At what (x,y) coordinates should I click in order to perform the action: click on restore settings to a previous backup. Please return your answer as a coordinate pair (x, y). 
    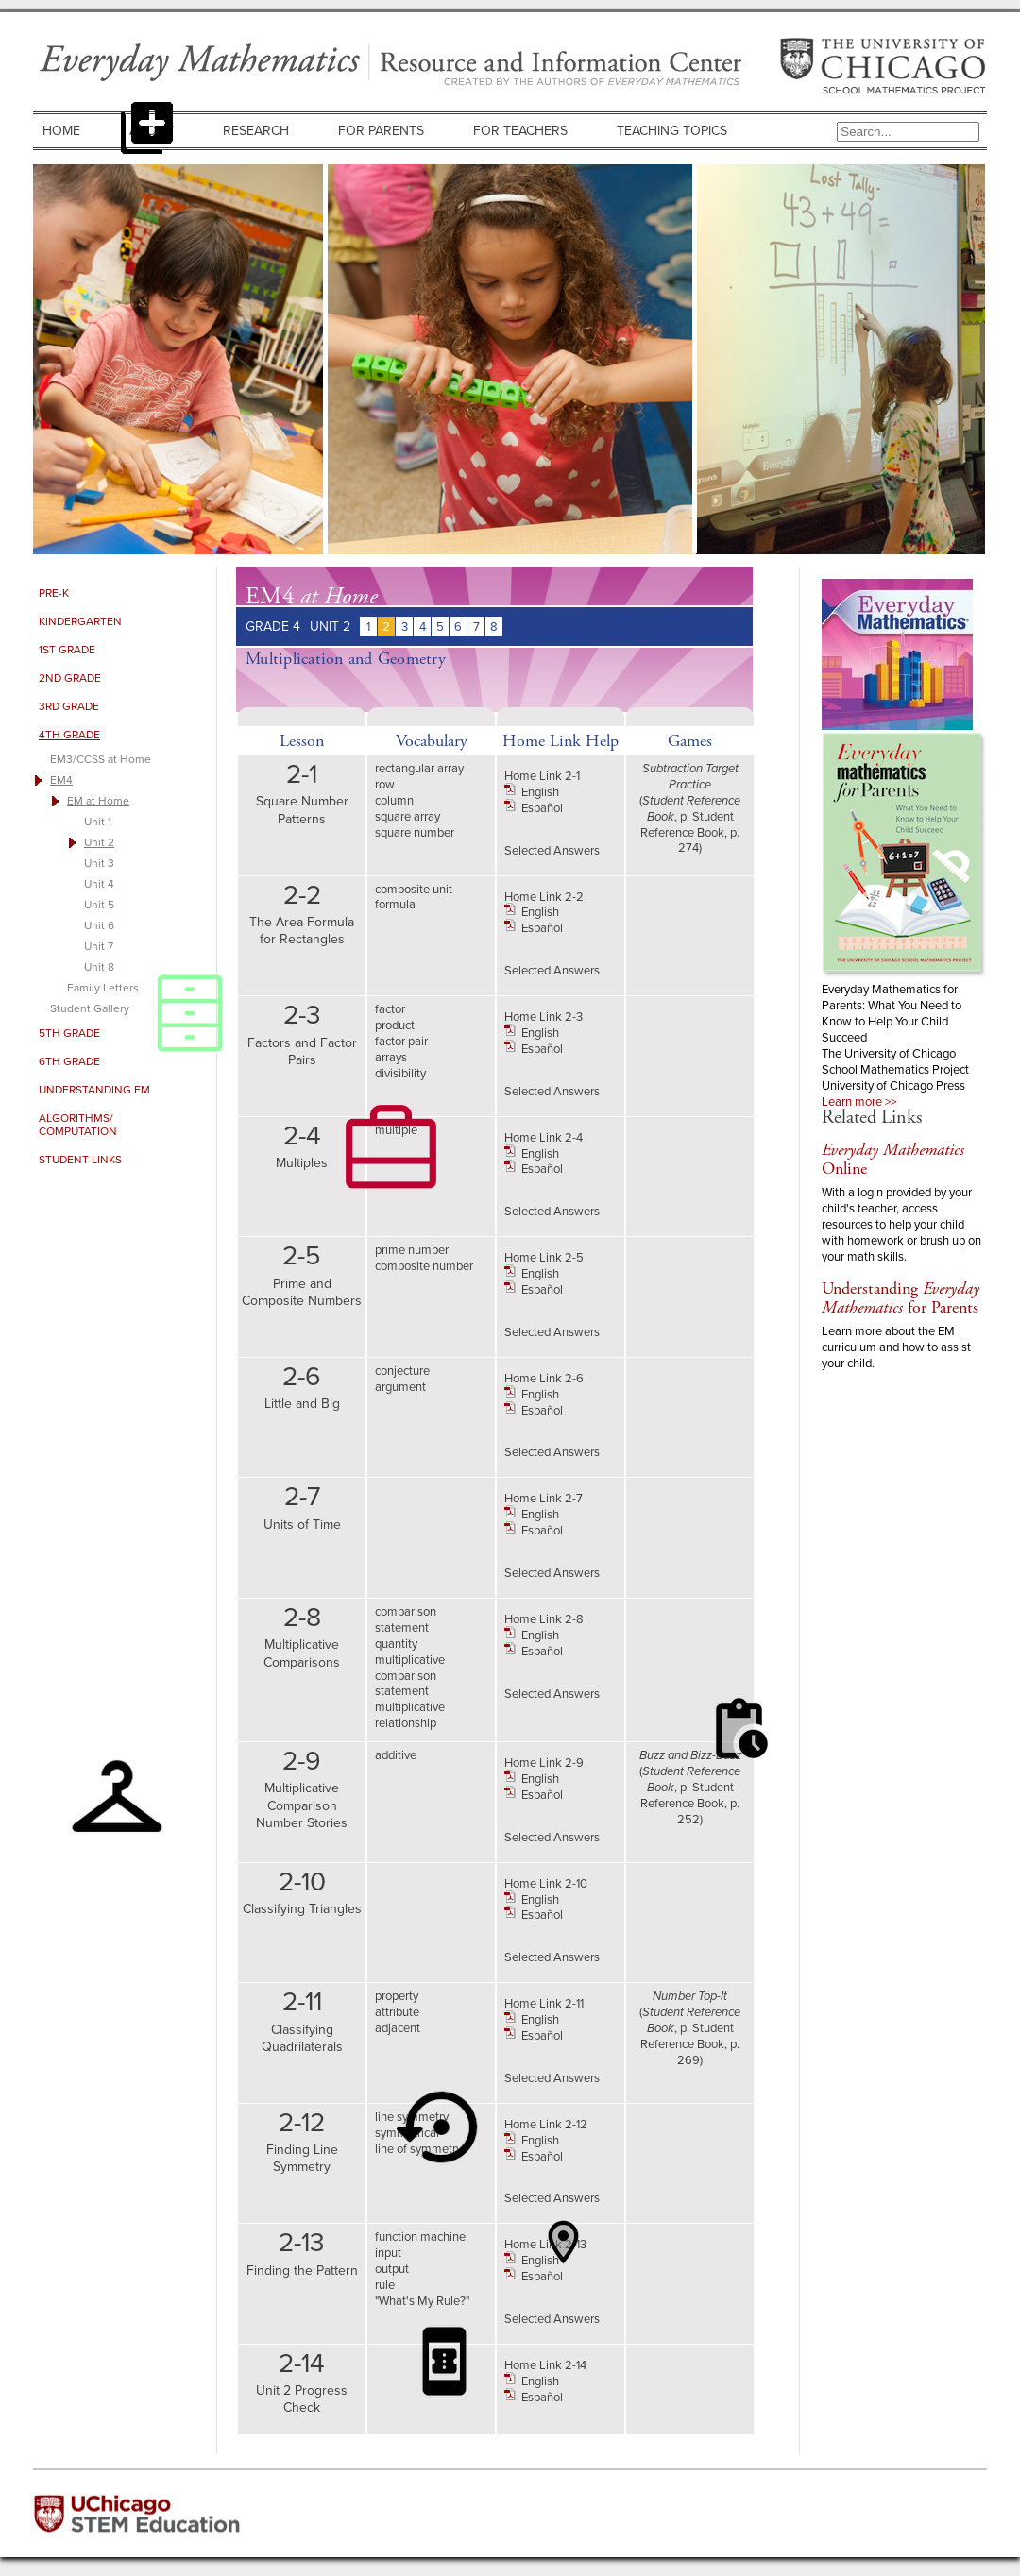
    Looking at the image, I should click on (441, 2127).